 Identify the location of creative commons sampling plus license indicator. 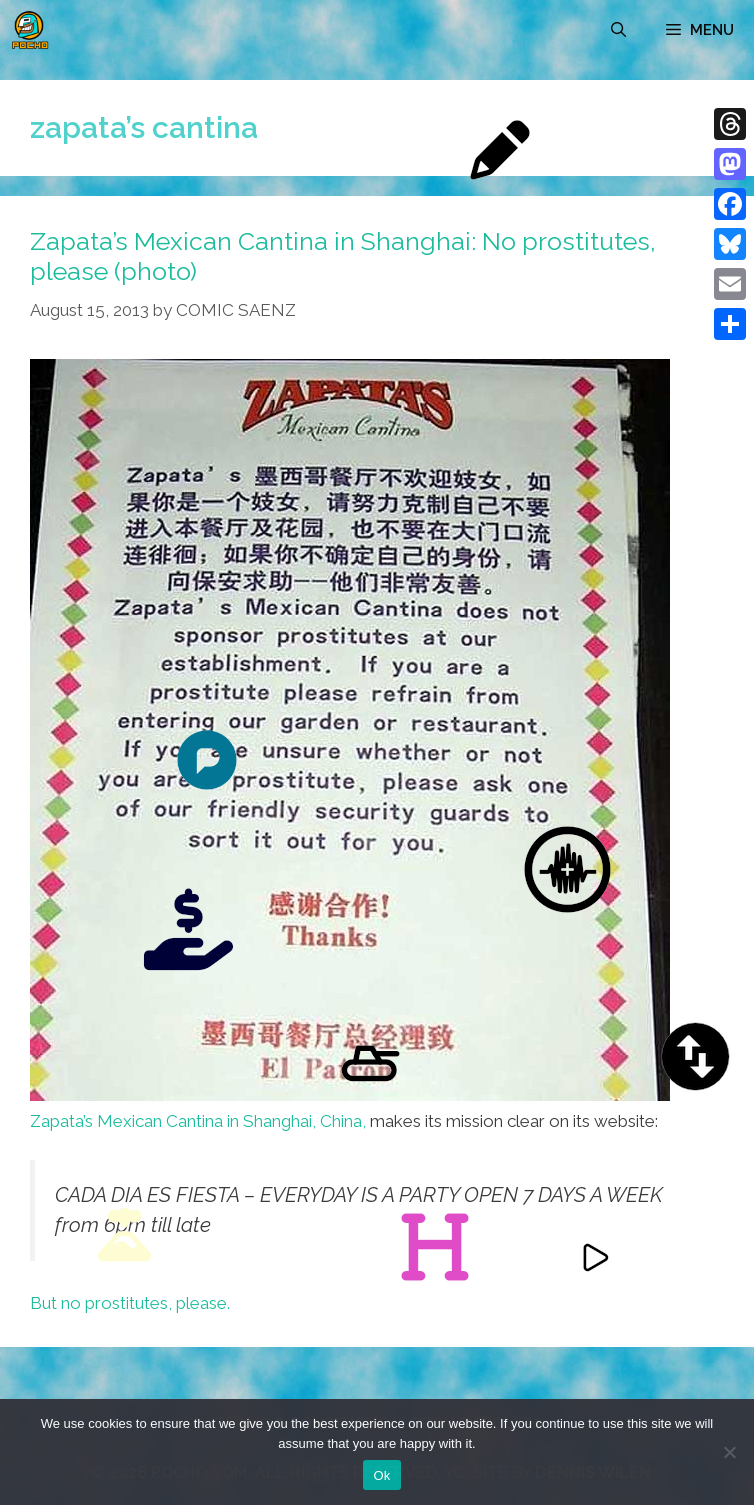
(567, 869).